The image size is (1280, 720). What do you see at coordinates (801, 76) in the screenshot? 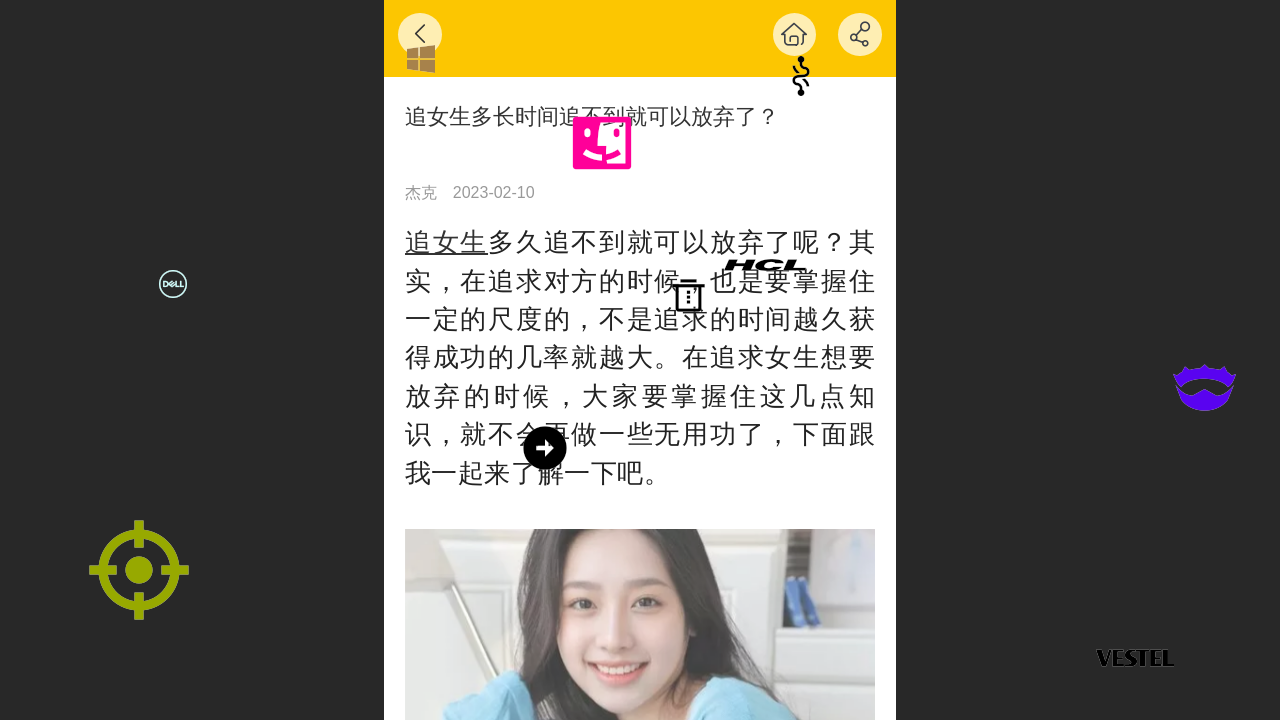
I see `recoil state management library logo` at bounding box center [801, 76].